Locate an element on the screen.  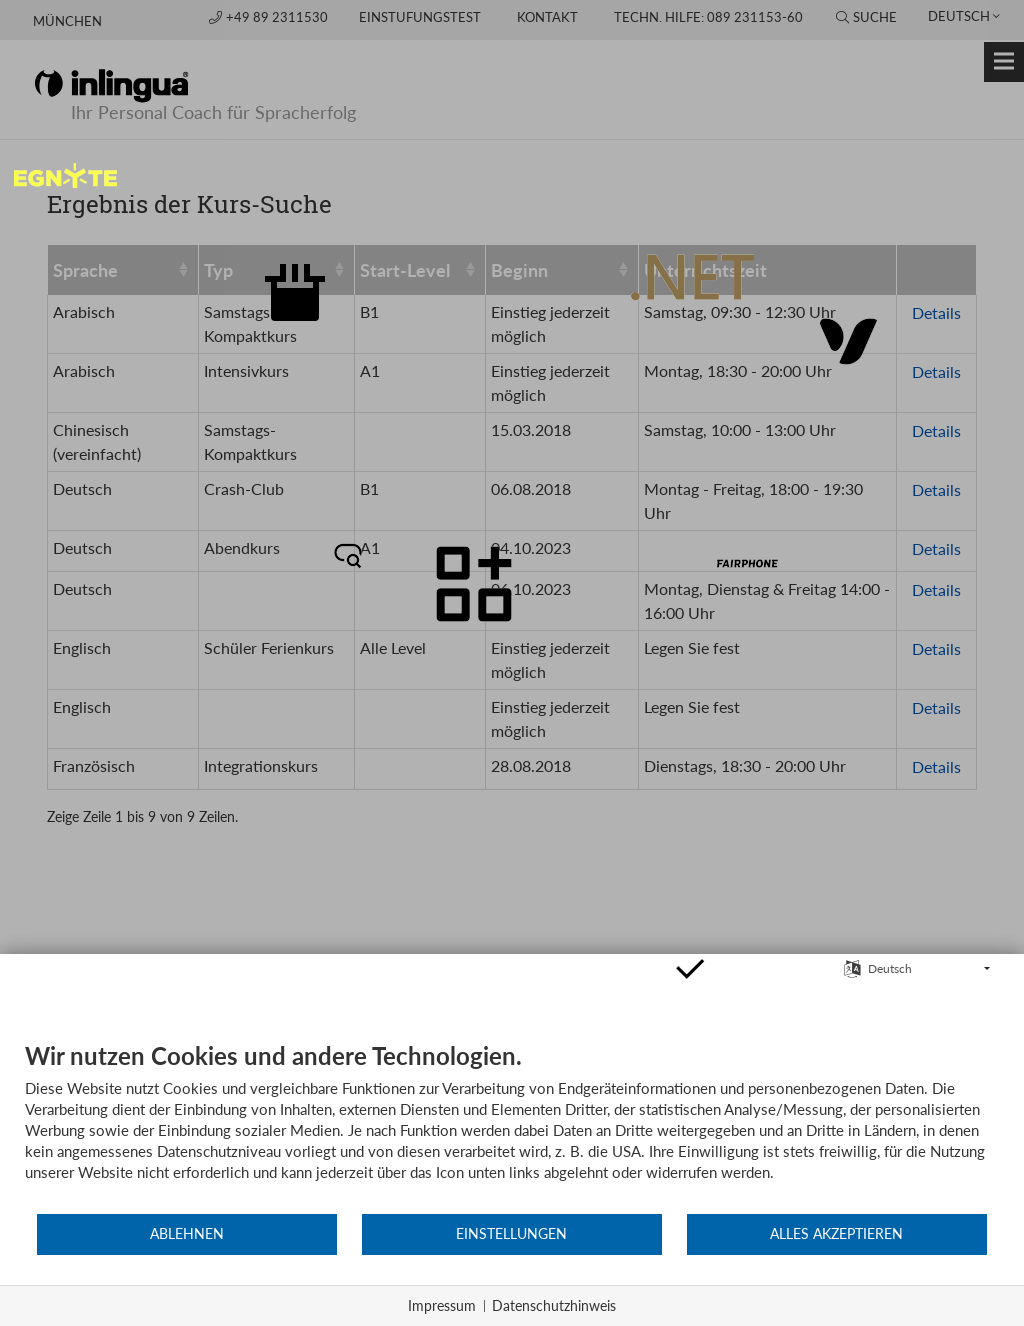
sensor device status indicator is located at coordinates (295, 294).